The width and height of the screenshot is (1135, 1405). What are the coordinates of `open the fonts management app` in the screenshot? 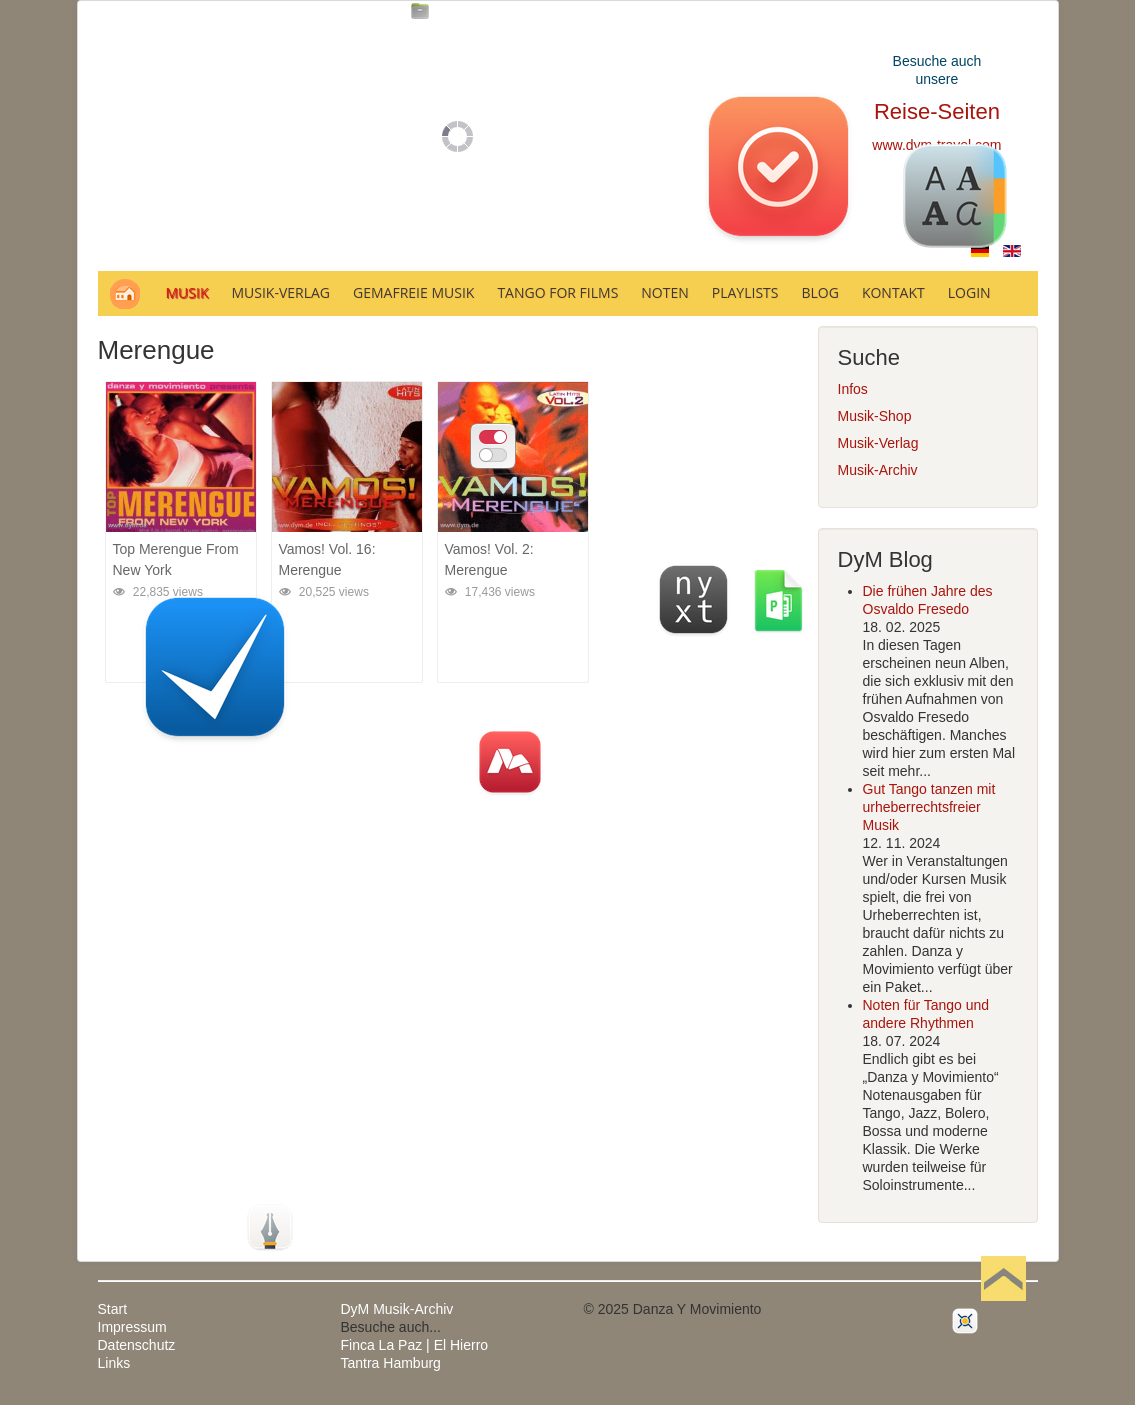 It's located at (955, 196).